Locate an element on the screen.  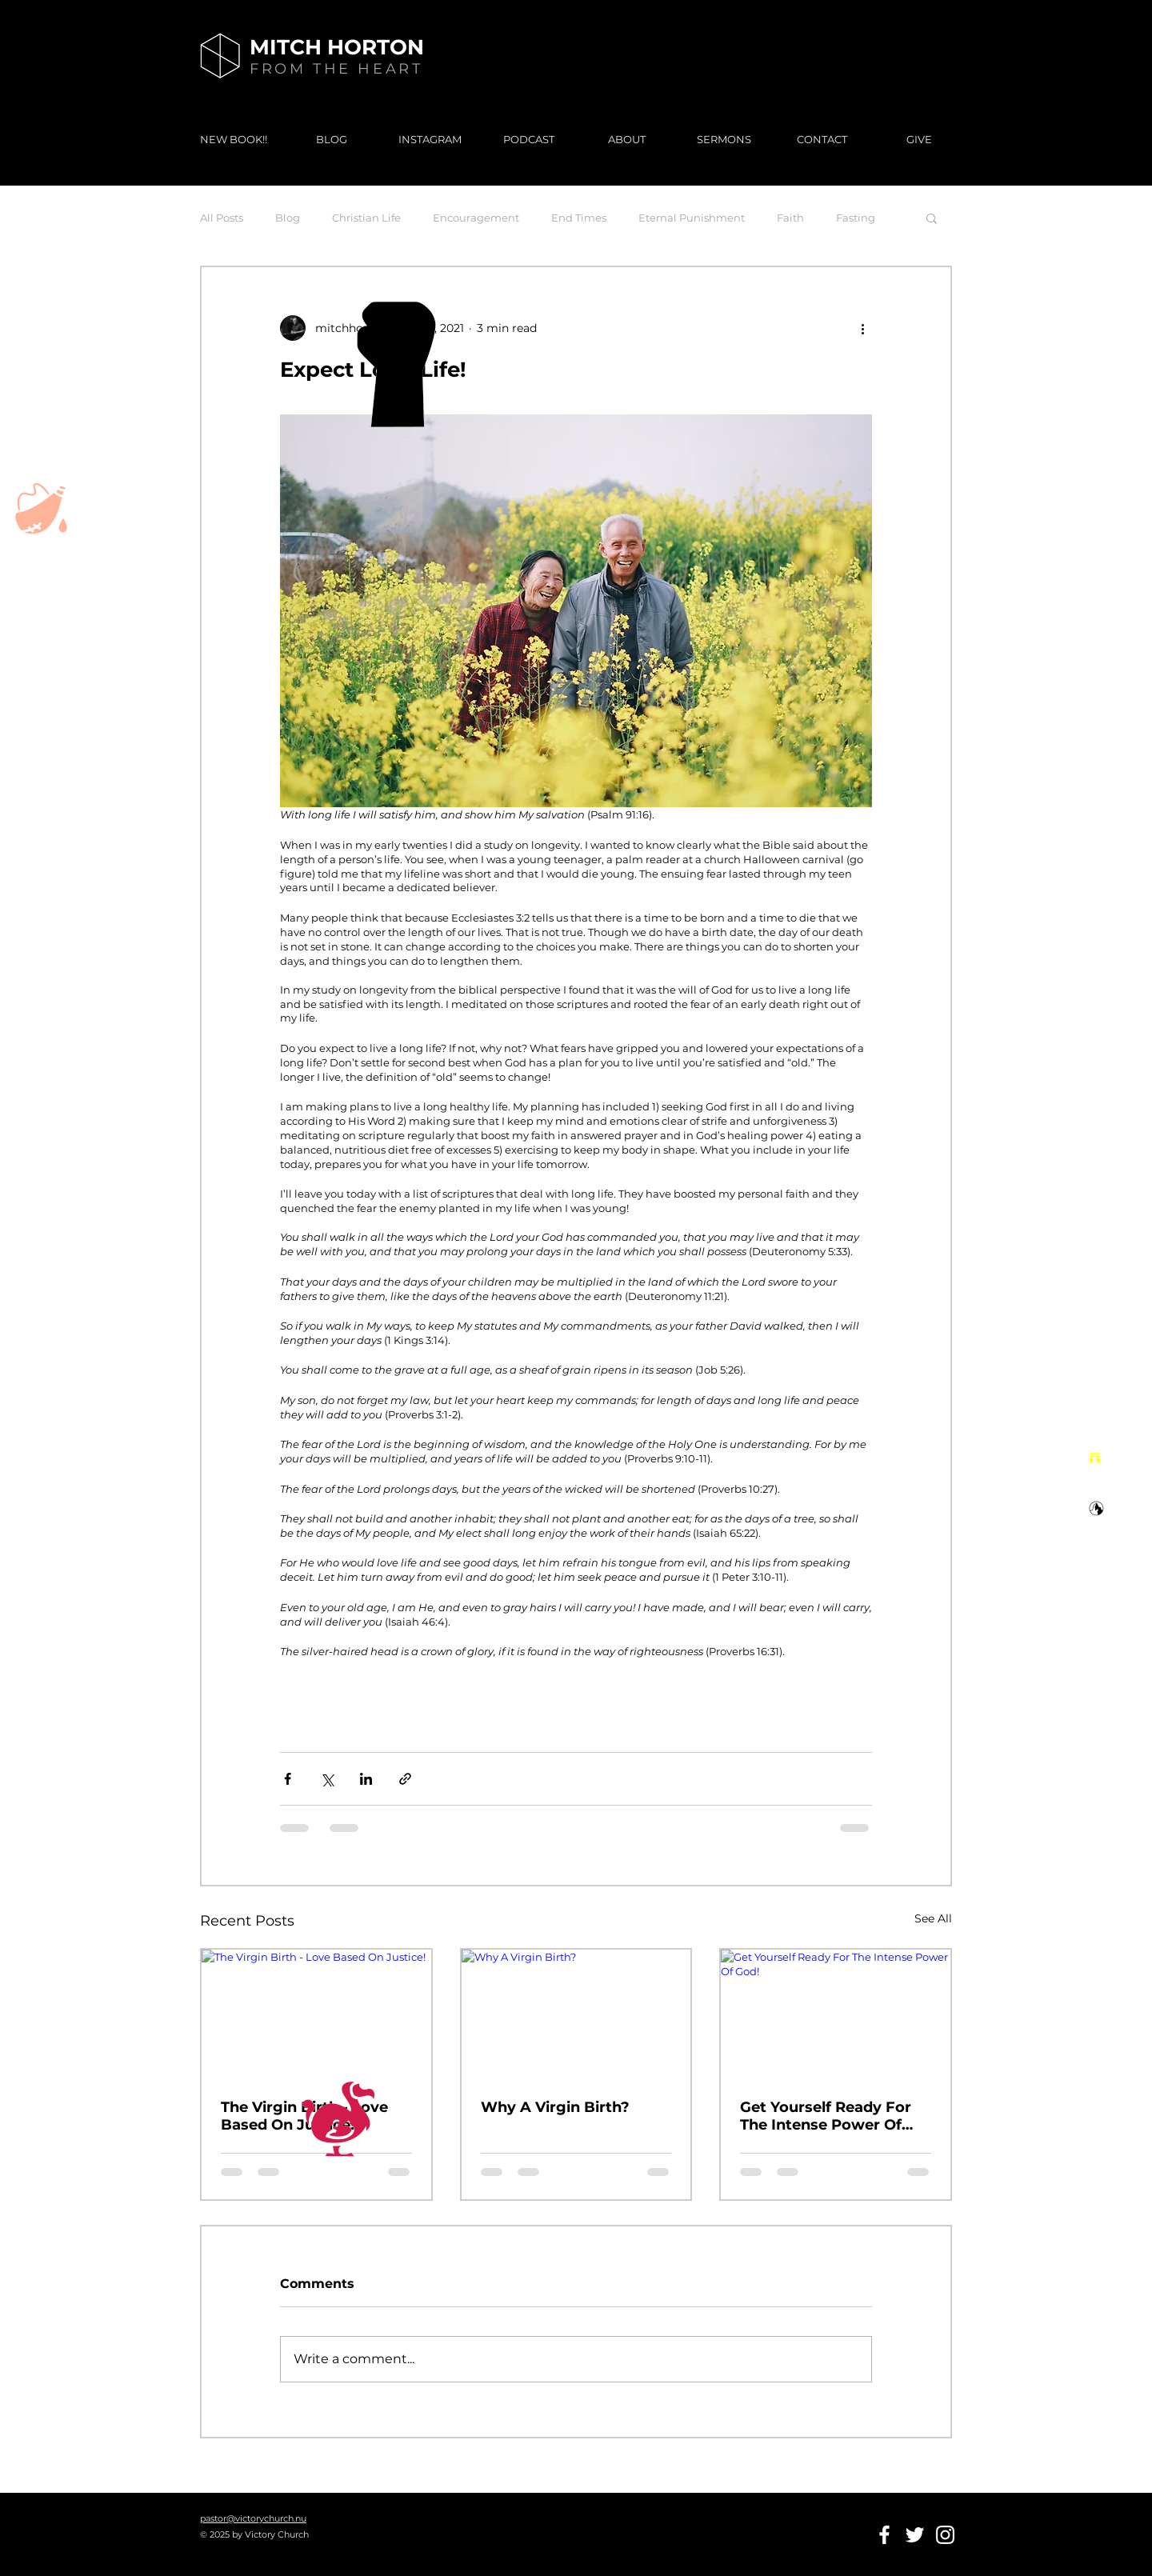
equip or use waterskin item is located at coordinates (41, 508).